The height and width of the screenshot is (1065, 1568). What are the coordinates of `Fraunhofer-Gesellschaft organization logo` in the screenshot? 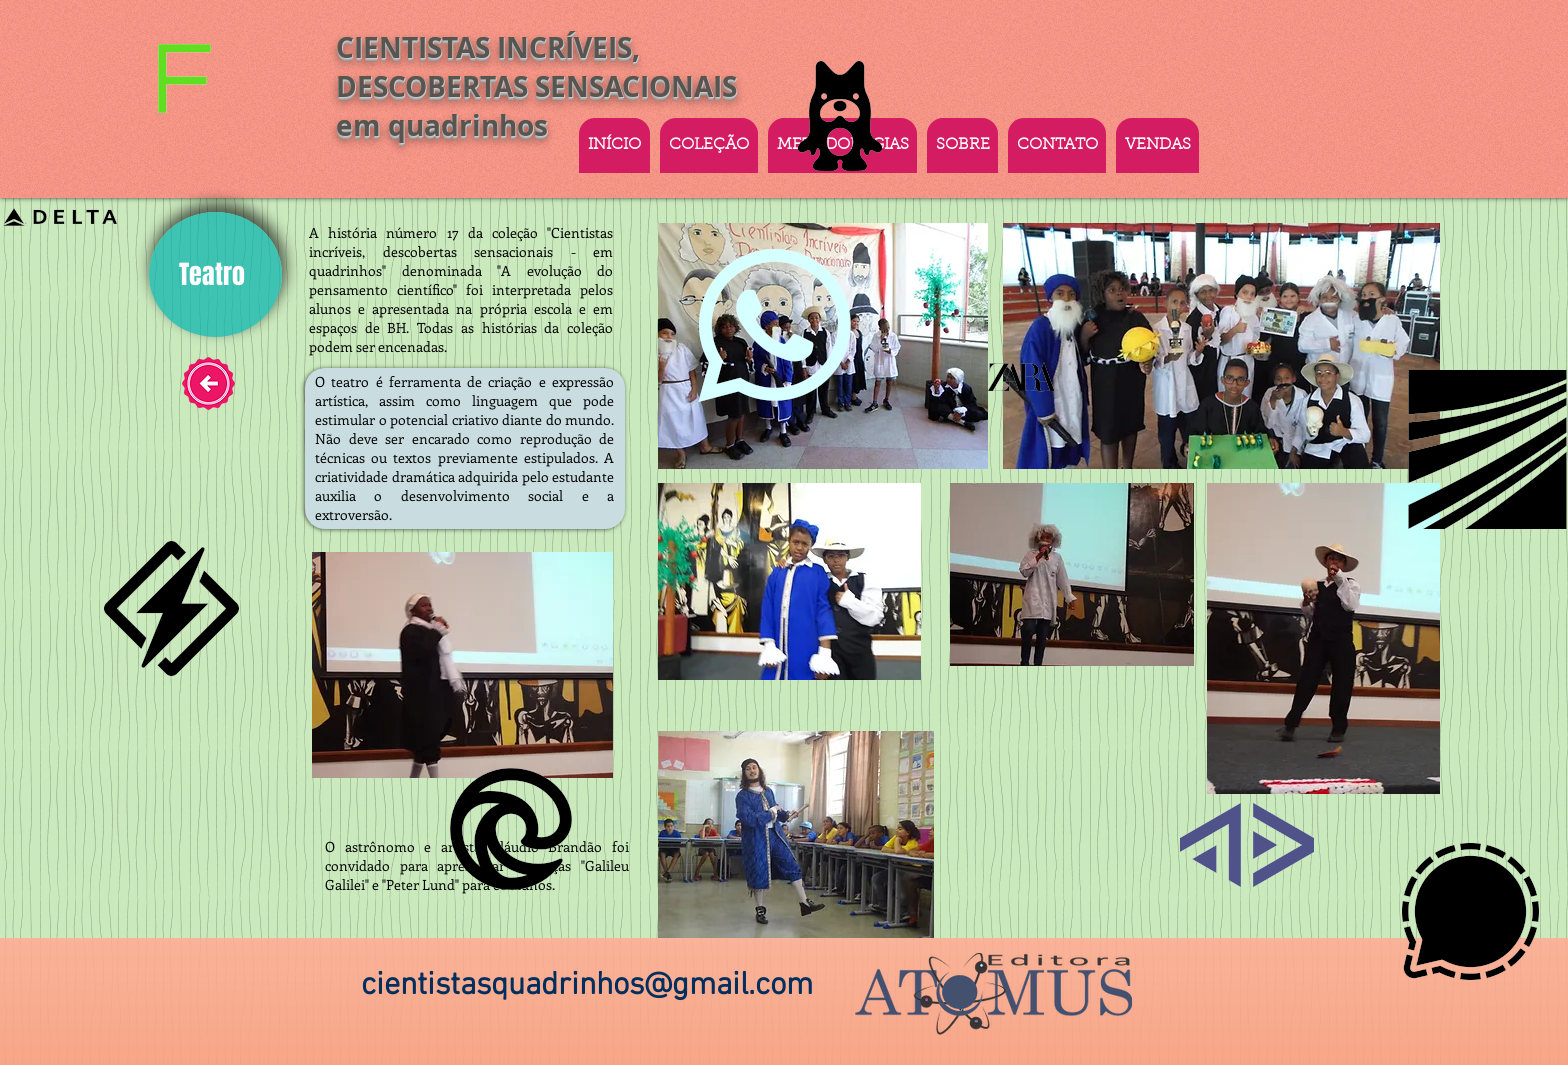 It's located at (1487, 449).